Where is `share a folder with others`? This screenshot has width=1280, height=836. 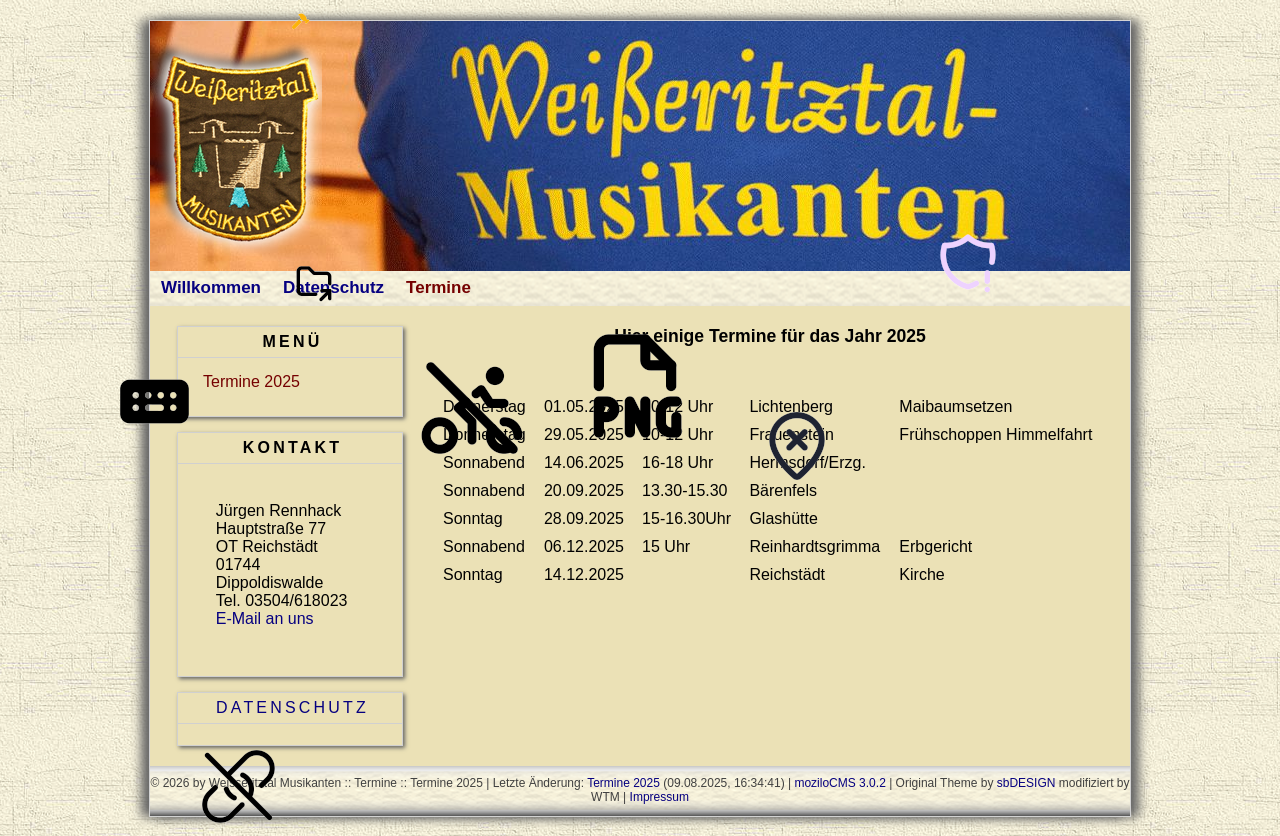
share a folder with others is located at coordinates (314, 282).